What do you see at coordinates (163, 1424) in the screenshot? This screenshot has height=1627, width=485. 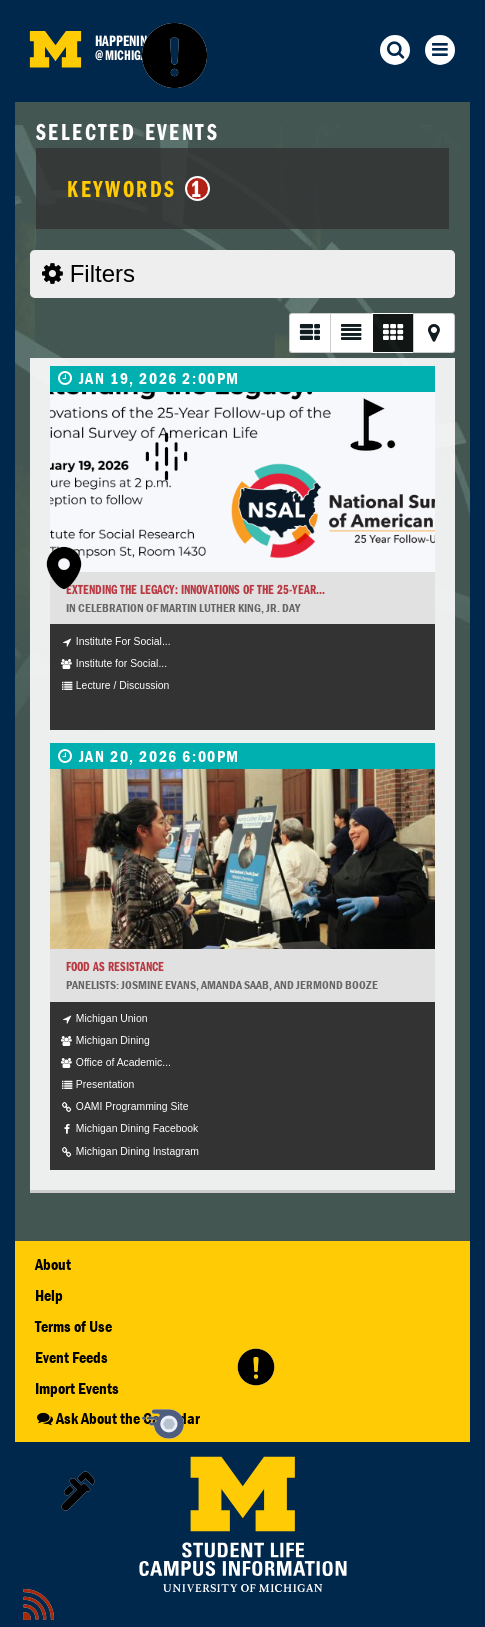 I see `access discord nitro subscription features` at bounding box center [163, 1424].